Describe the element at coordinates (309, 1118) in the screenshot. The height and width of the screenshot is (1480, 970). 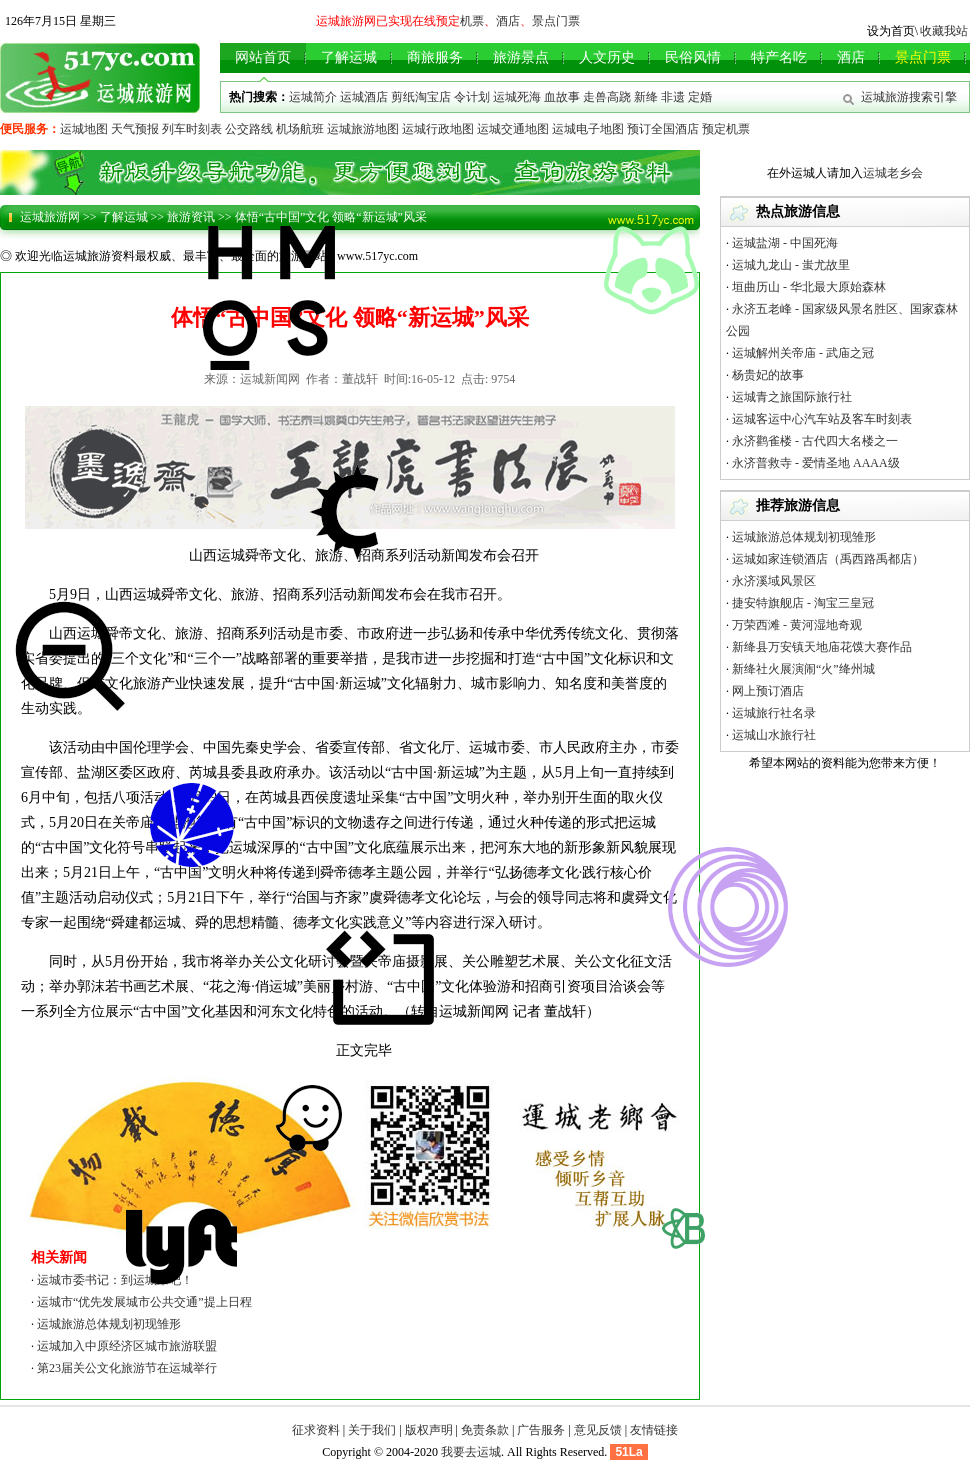
I see `open Waze navigation app` at that location.